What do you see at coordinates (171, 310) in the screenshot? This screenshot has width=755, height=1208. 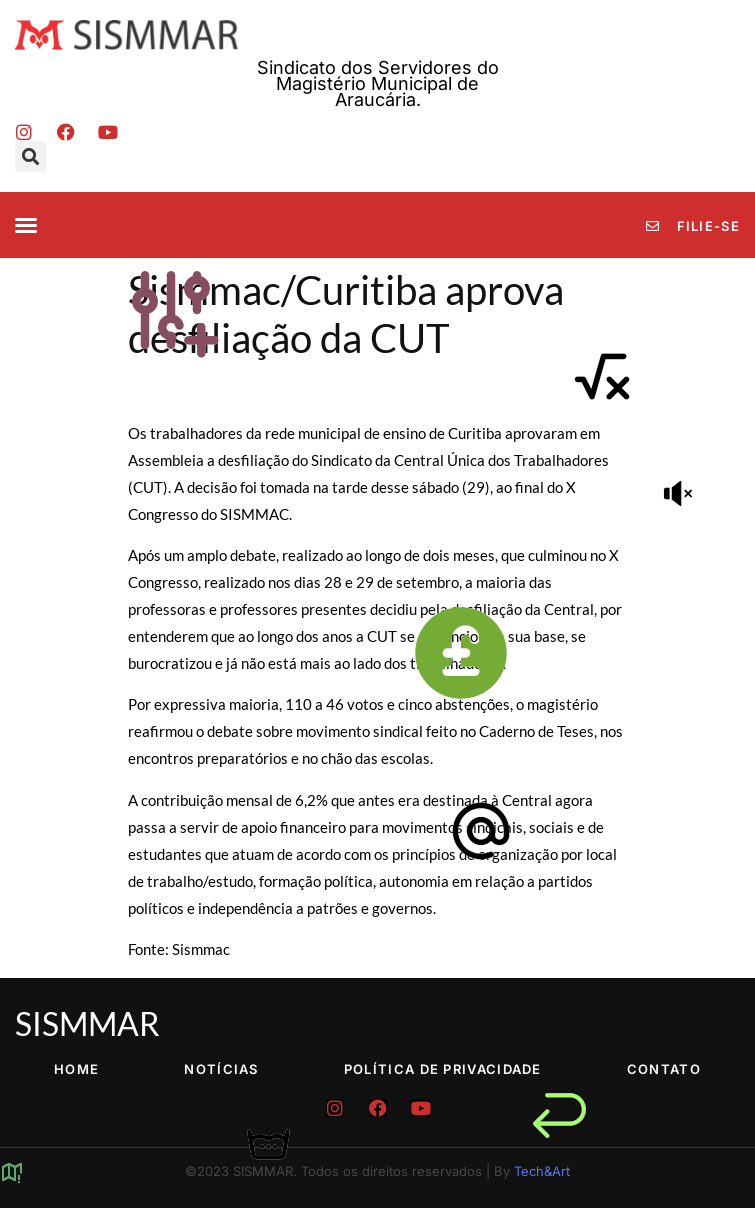 I see `add a new filter or setting option` at bounding box center [171, 310].